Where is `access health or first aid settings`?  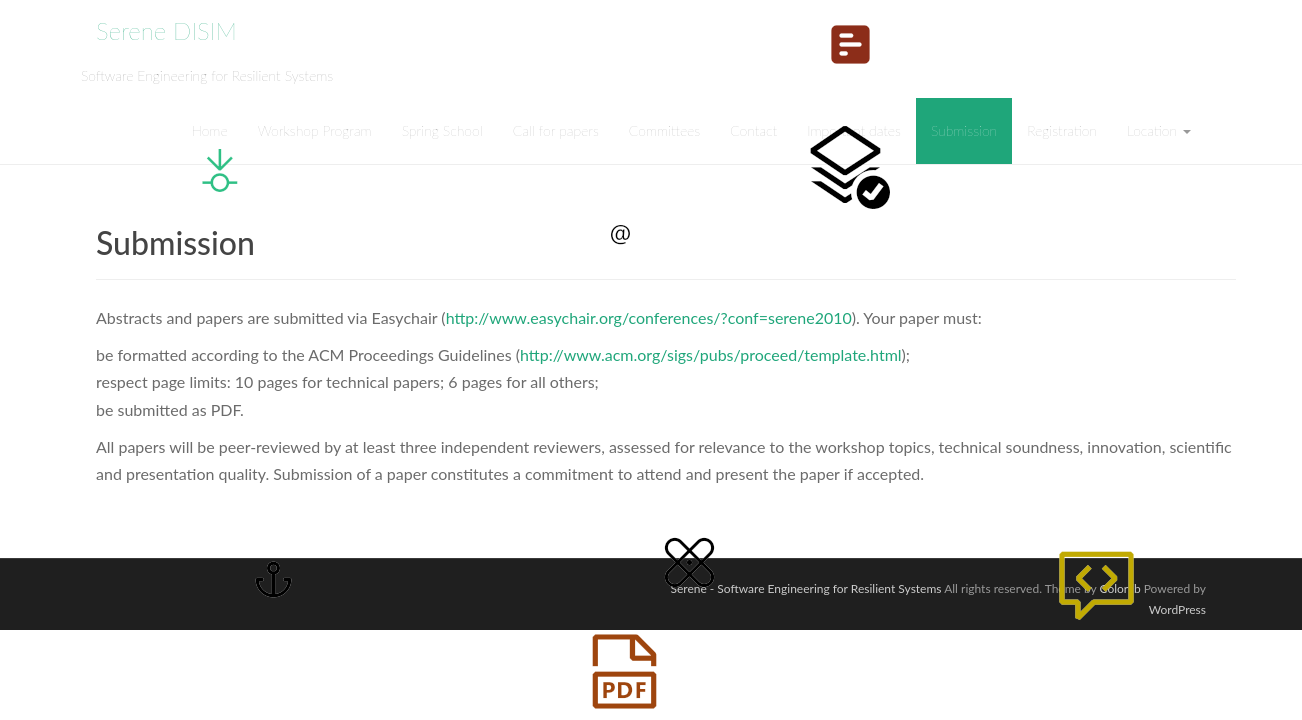 access health or first aid settings is located at coordinates (689, 562).